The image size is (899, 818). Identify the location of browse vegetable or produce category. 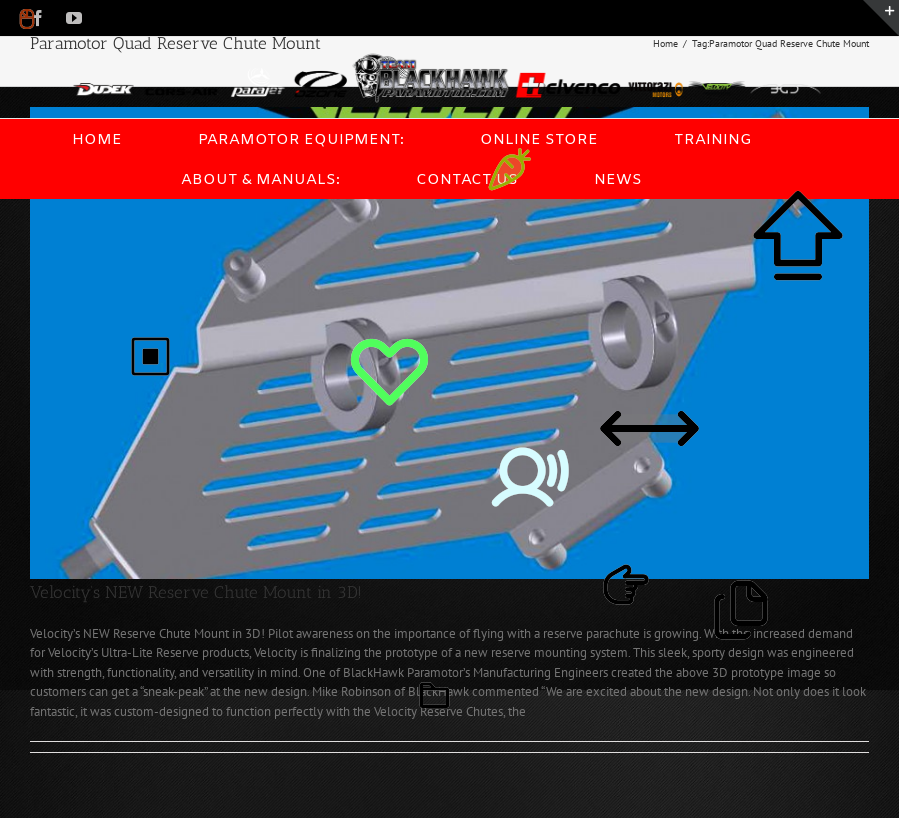
(509, 170).